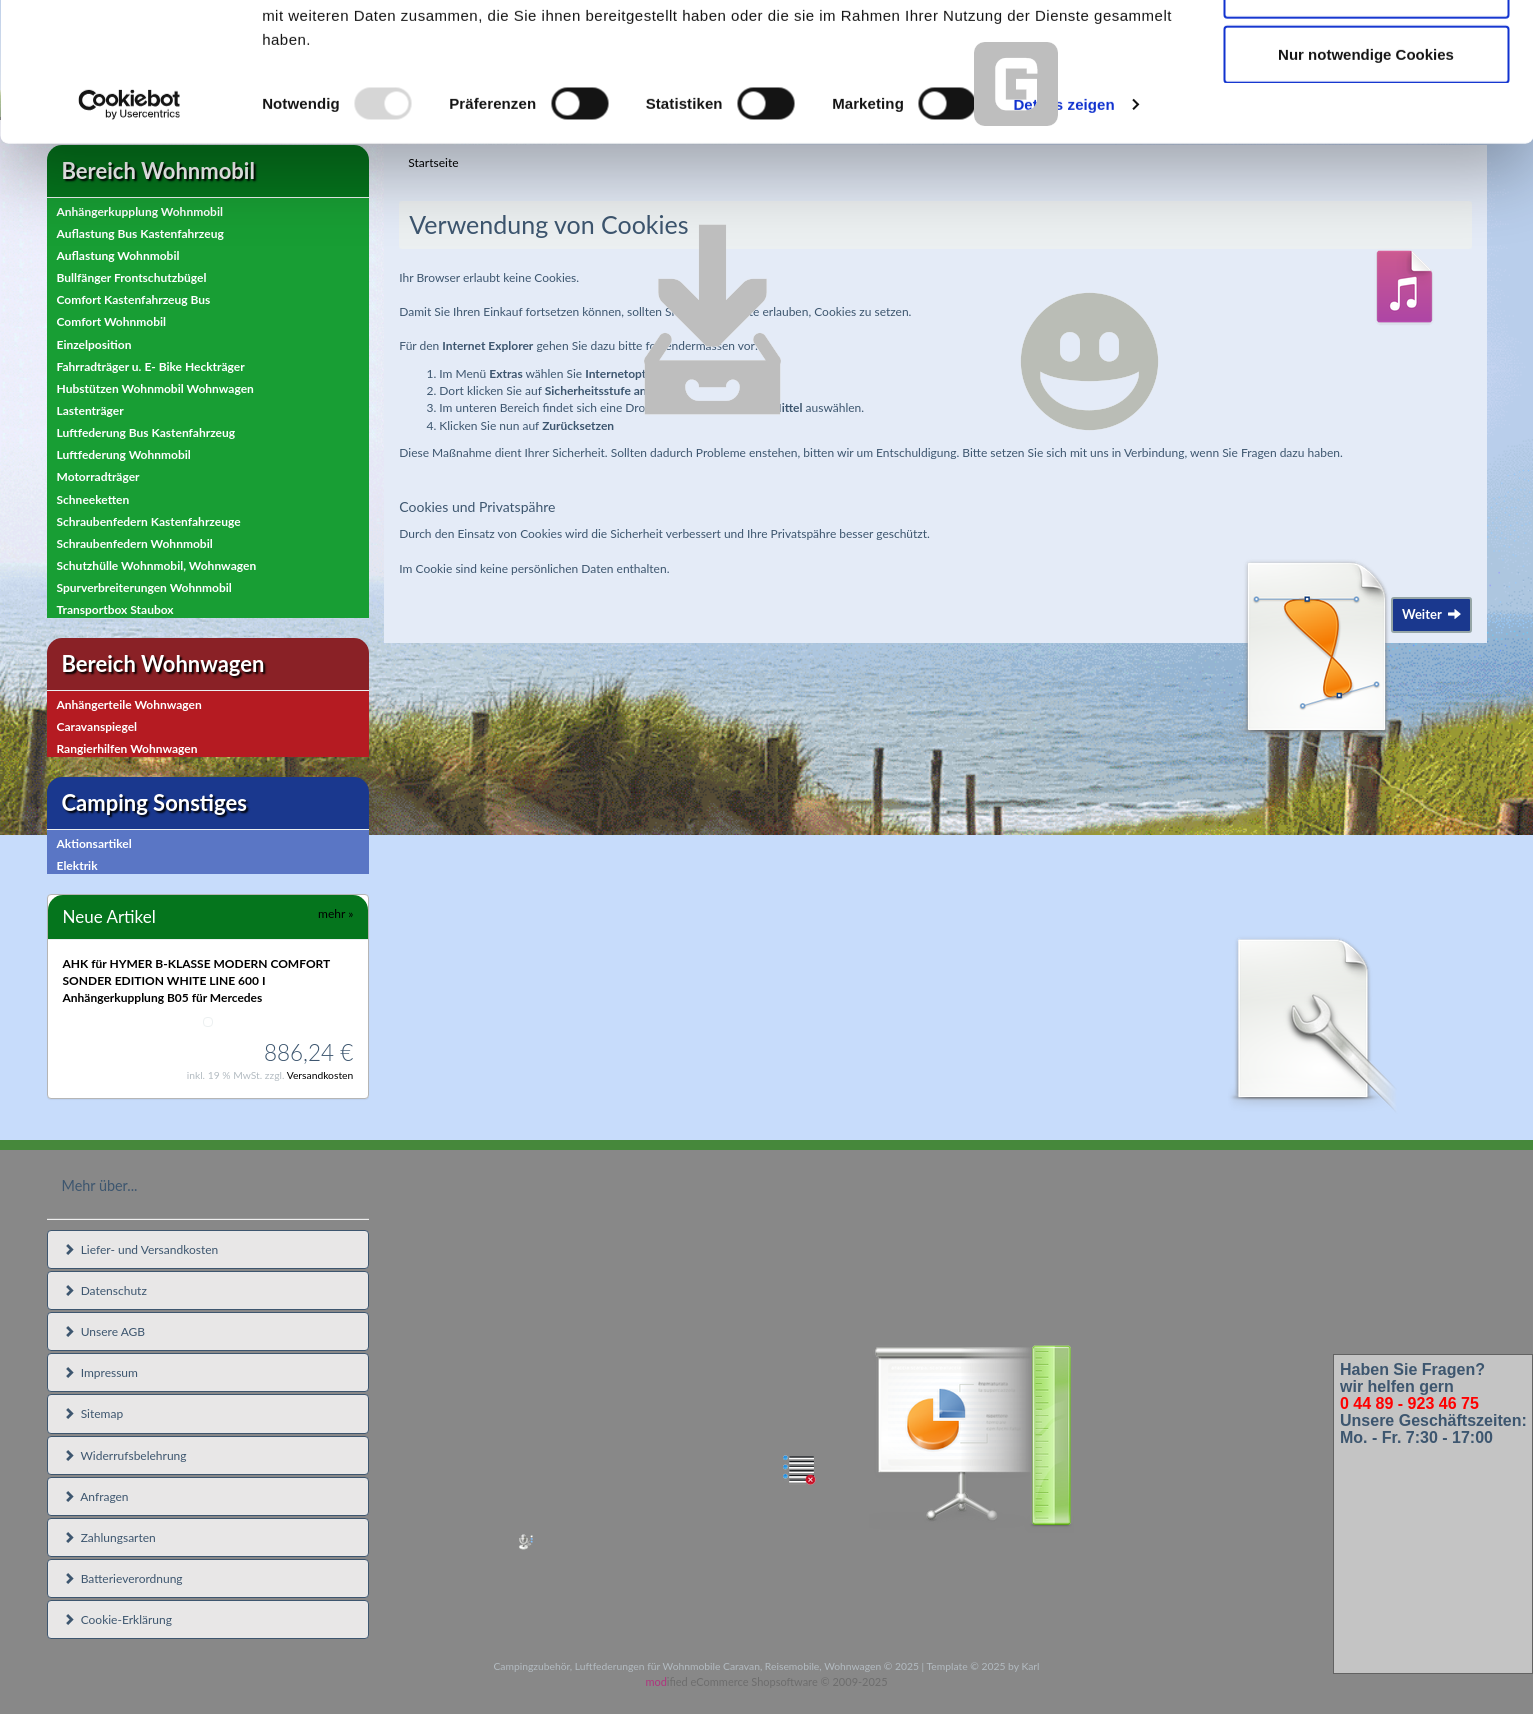 The image size is (1533, 1714). What do you see at coordinates (1404, 286) in the screenshot?
I see `audio file type indicator` at bounding box center [1404, 286].